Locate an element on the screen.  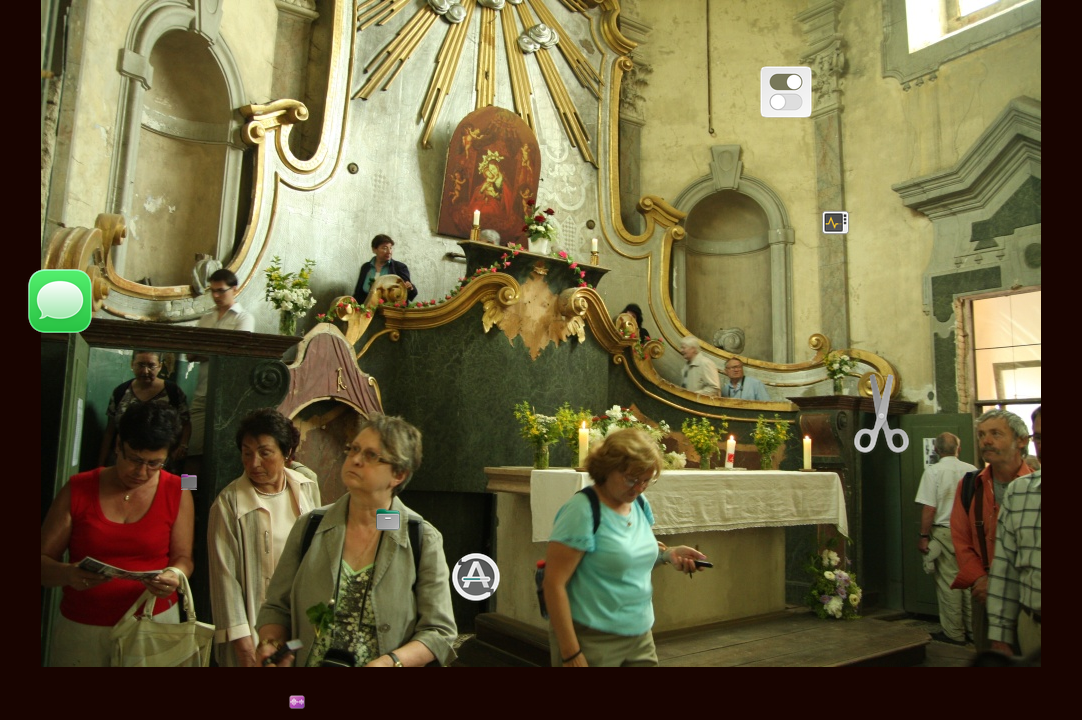
open desktop preferences or settings is located at coordinates (786, 92).